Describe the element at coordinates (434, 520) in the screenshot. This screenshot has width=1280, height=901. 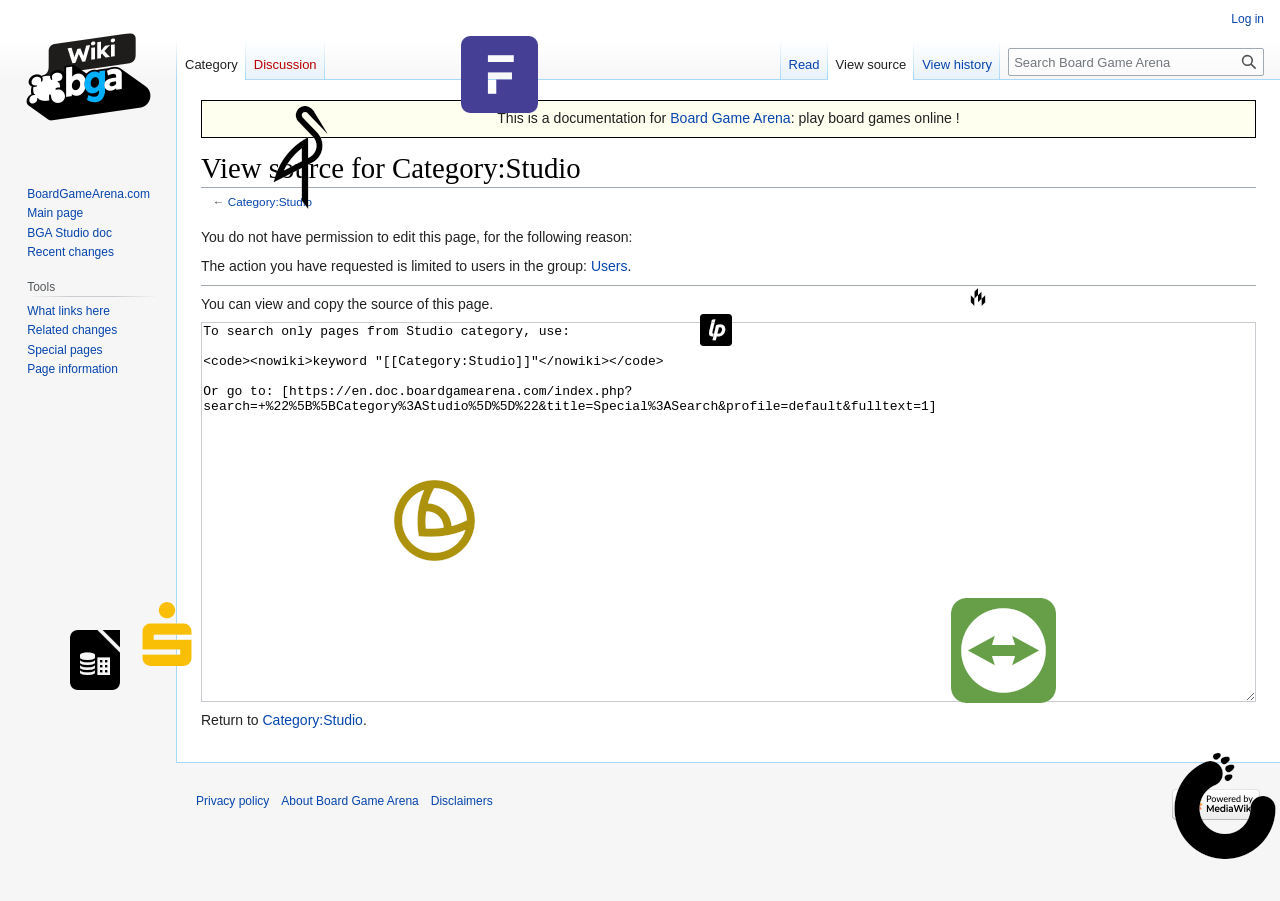
I see `CoreOS logo` at that location.